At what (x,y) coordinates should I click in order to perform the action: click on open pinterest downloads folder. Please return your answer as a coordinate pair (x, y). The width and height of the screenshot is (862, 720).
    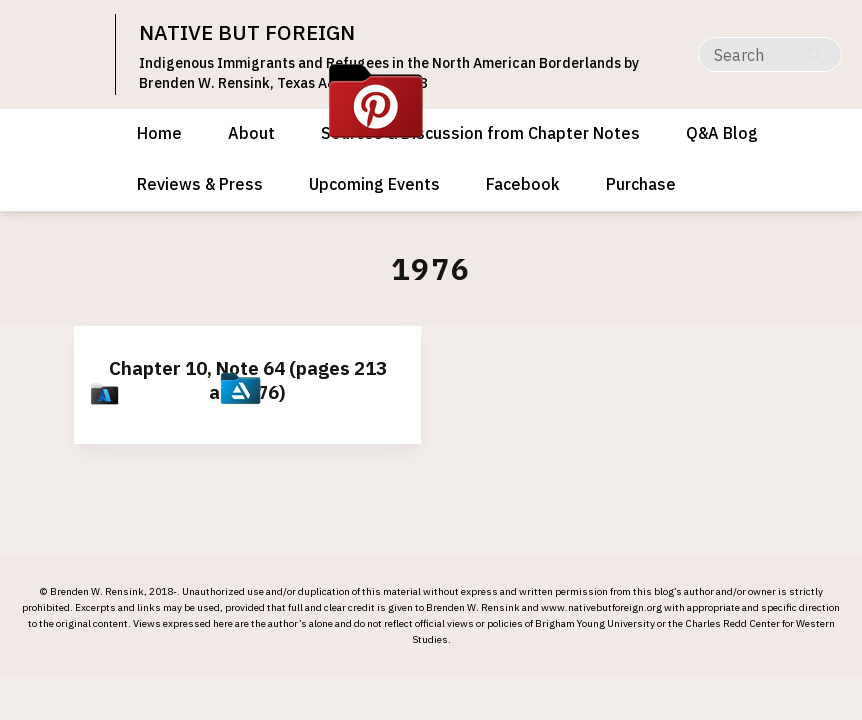
    Looking at the image, I should click on (375, 103).